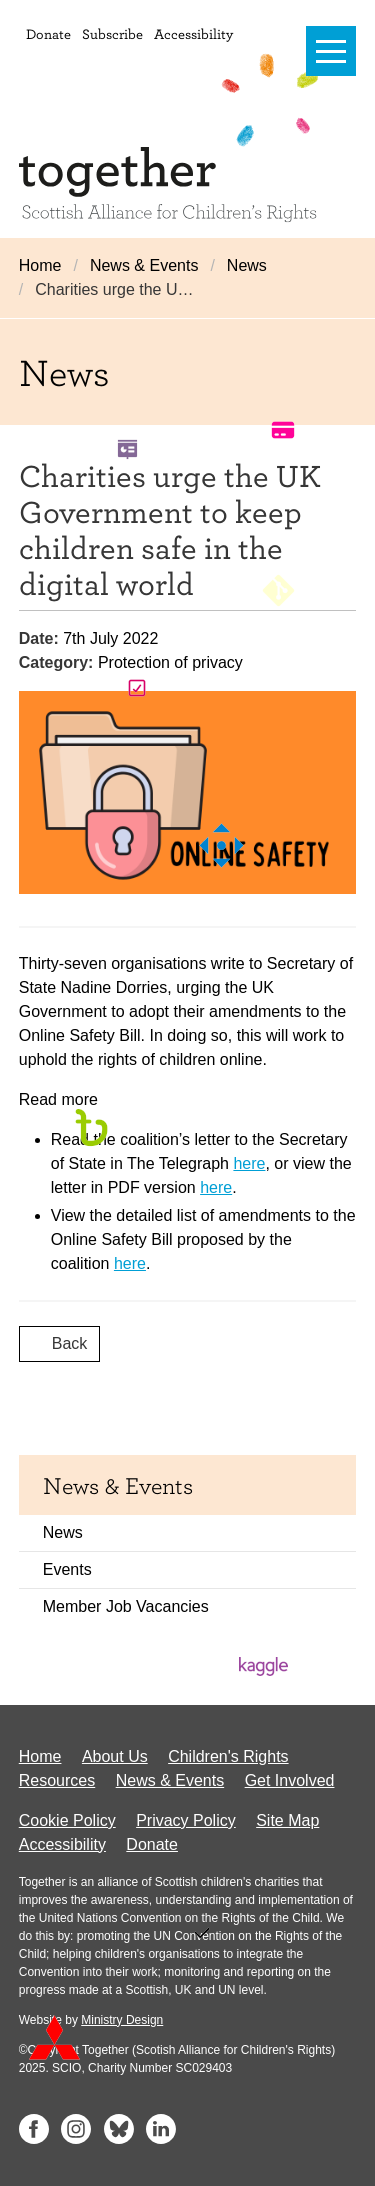 The width and height of the screenshot is (375, 2186). What do you see at coordinates (91, 1127) in the screenshot?
I see `indicates price or amount in bangladeshi taka` at bounding box center [91, 1127].